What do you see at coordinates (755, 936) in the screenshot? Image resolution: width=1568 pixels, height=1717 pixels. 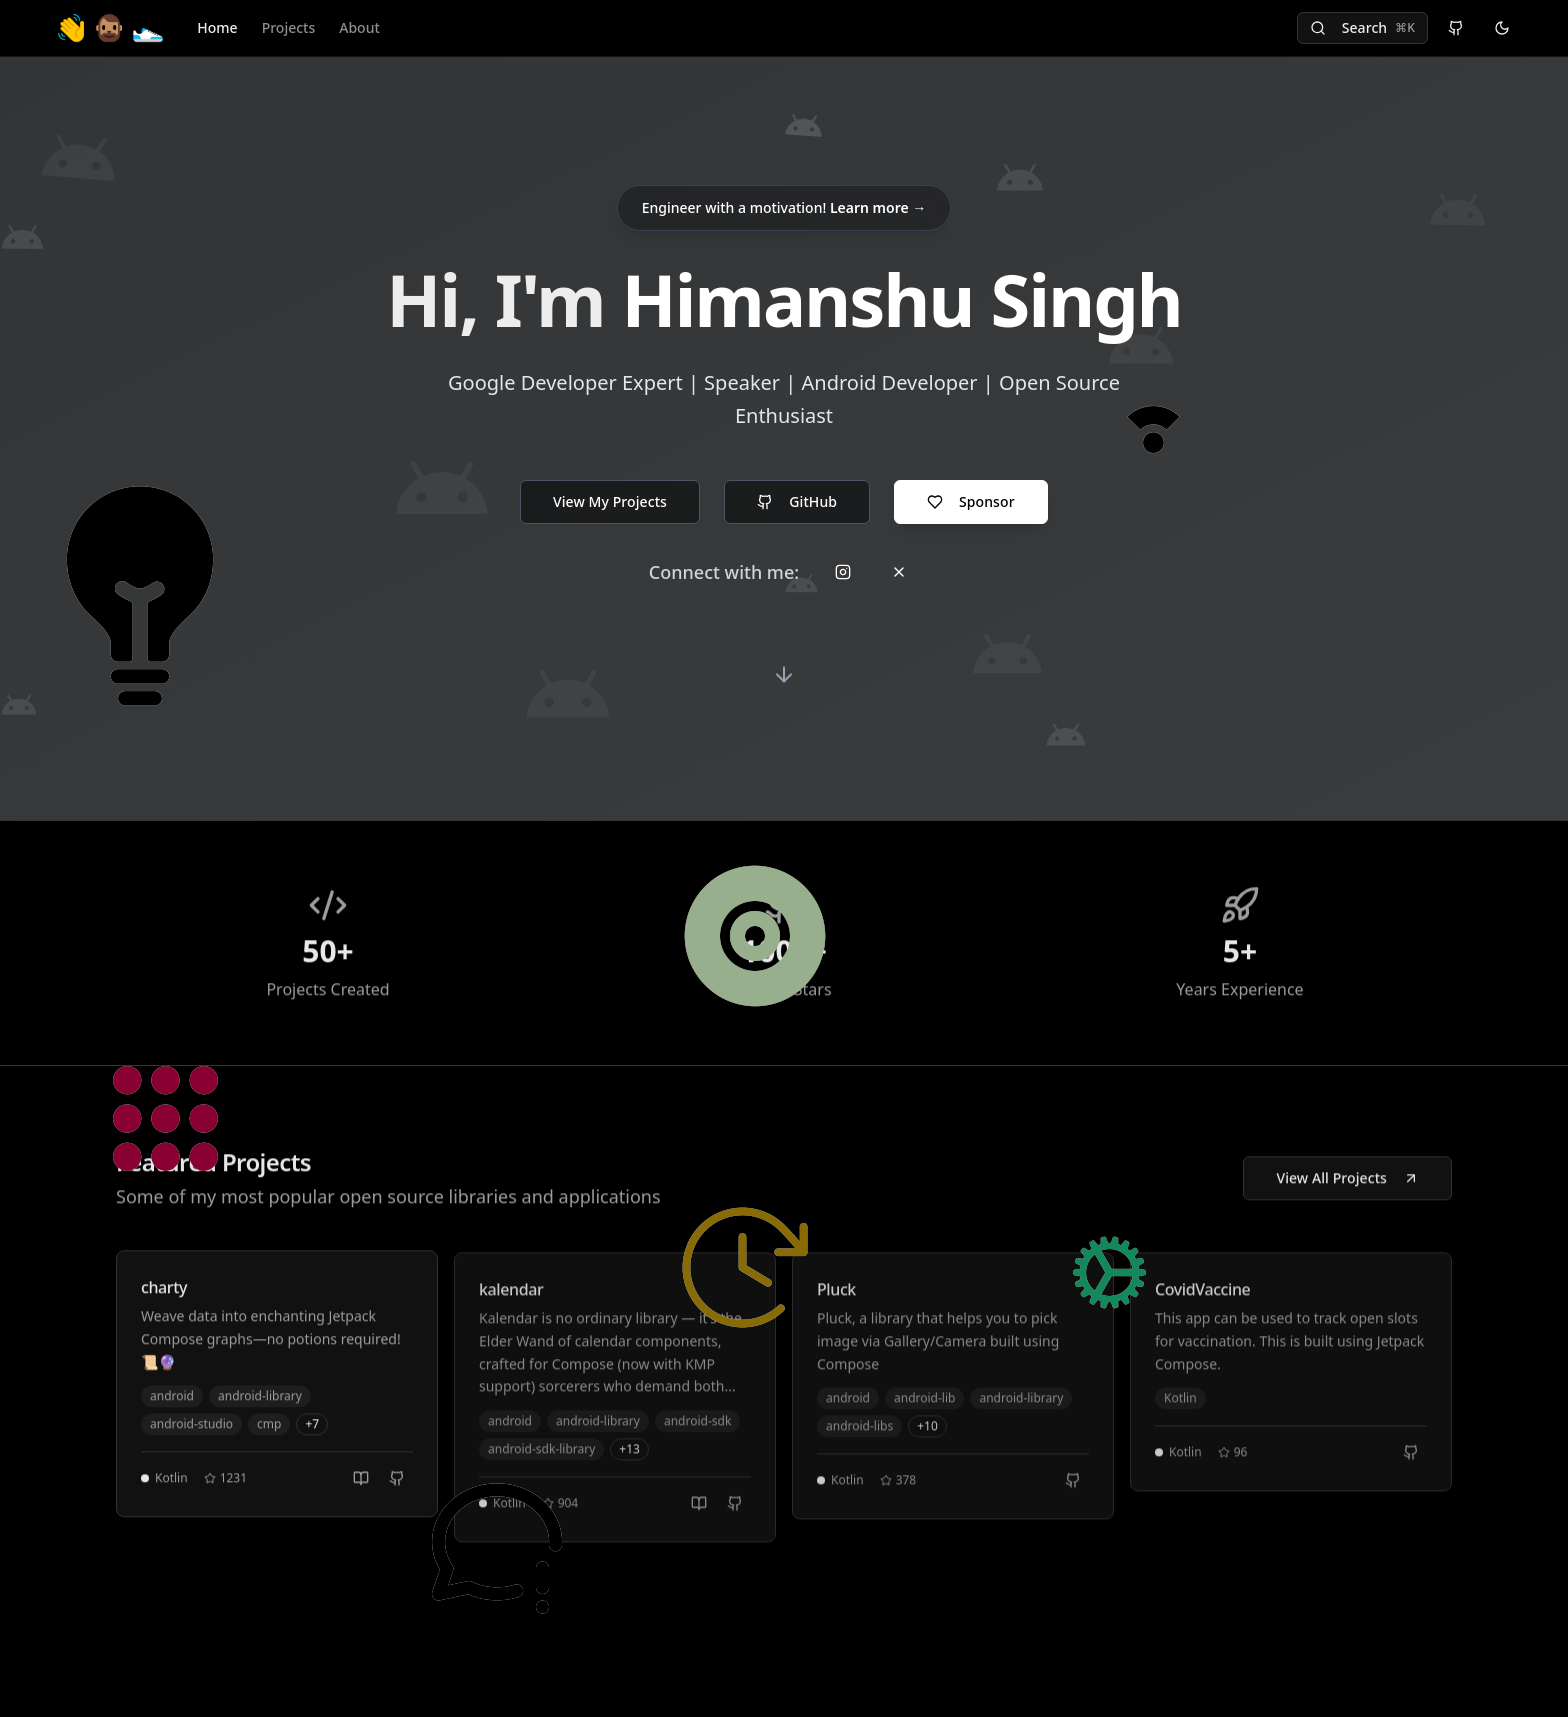 I see `play or access music library` at bounding box center [755, 936].